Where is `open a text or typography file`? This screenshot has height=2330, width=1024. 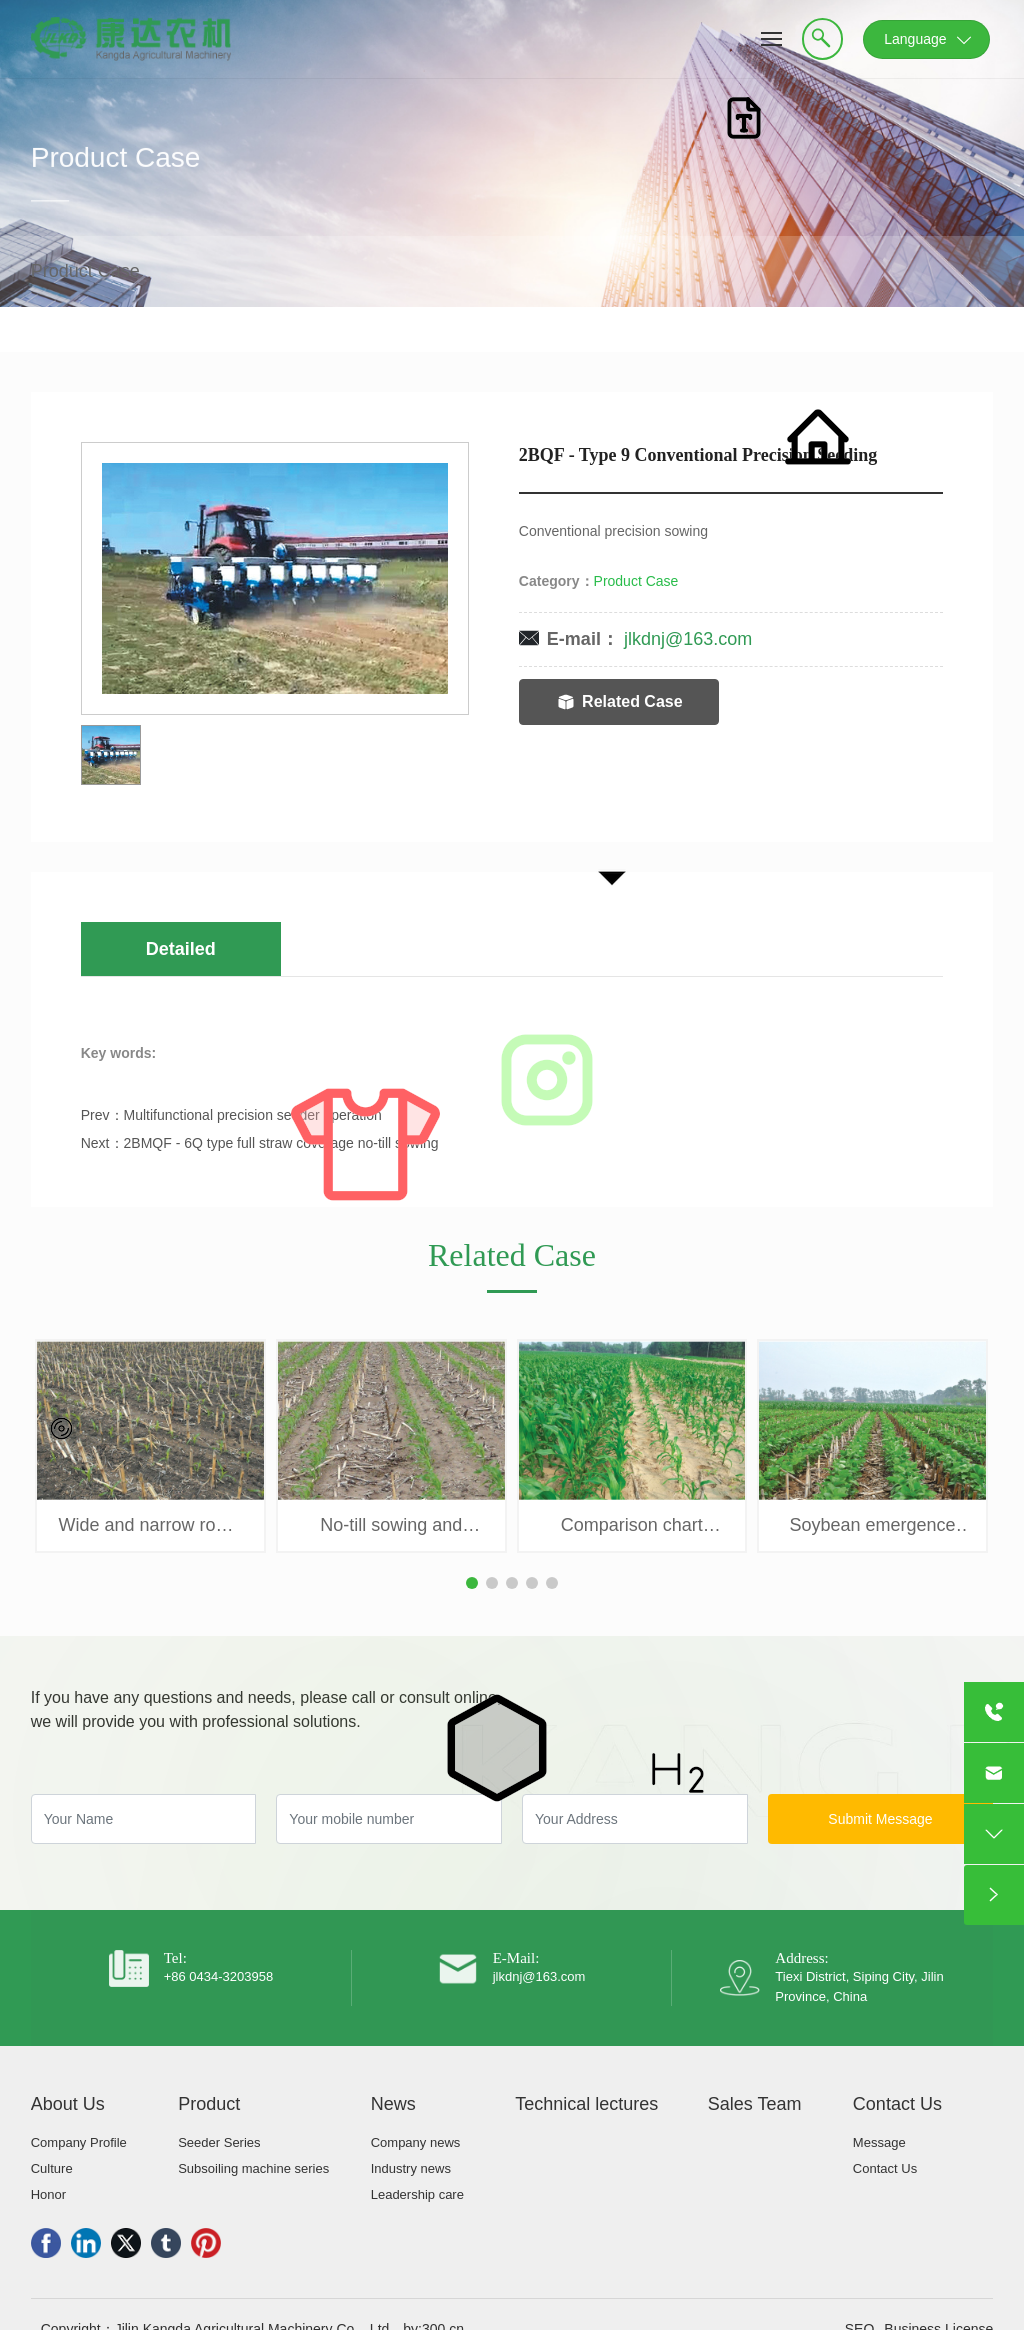
open a text or typography file is located at coordinates (744, 118).